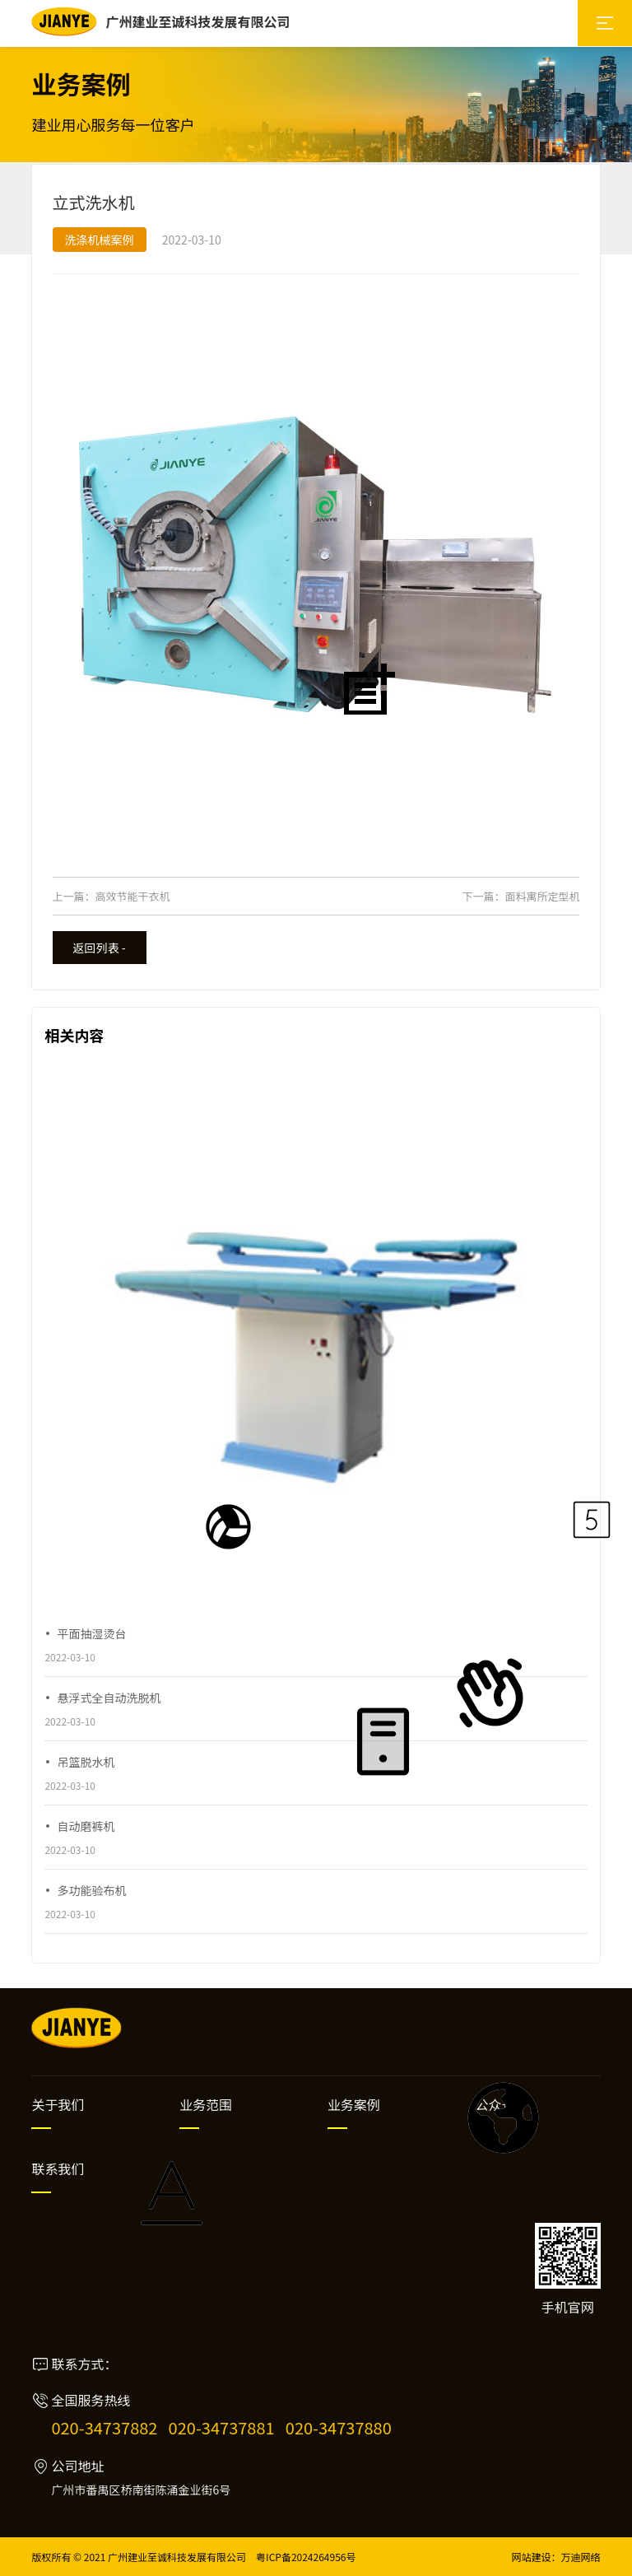 This screenshot has width=632, height=2576. I want to click on create a new post or document, so click(368, 691).